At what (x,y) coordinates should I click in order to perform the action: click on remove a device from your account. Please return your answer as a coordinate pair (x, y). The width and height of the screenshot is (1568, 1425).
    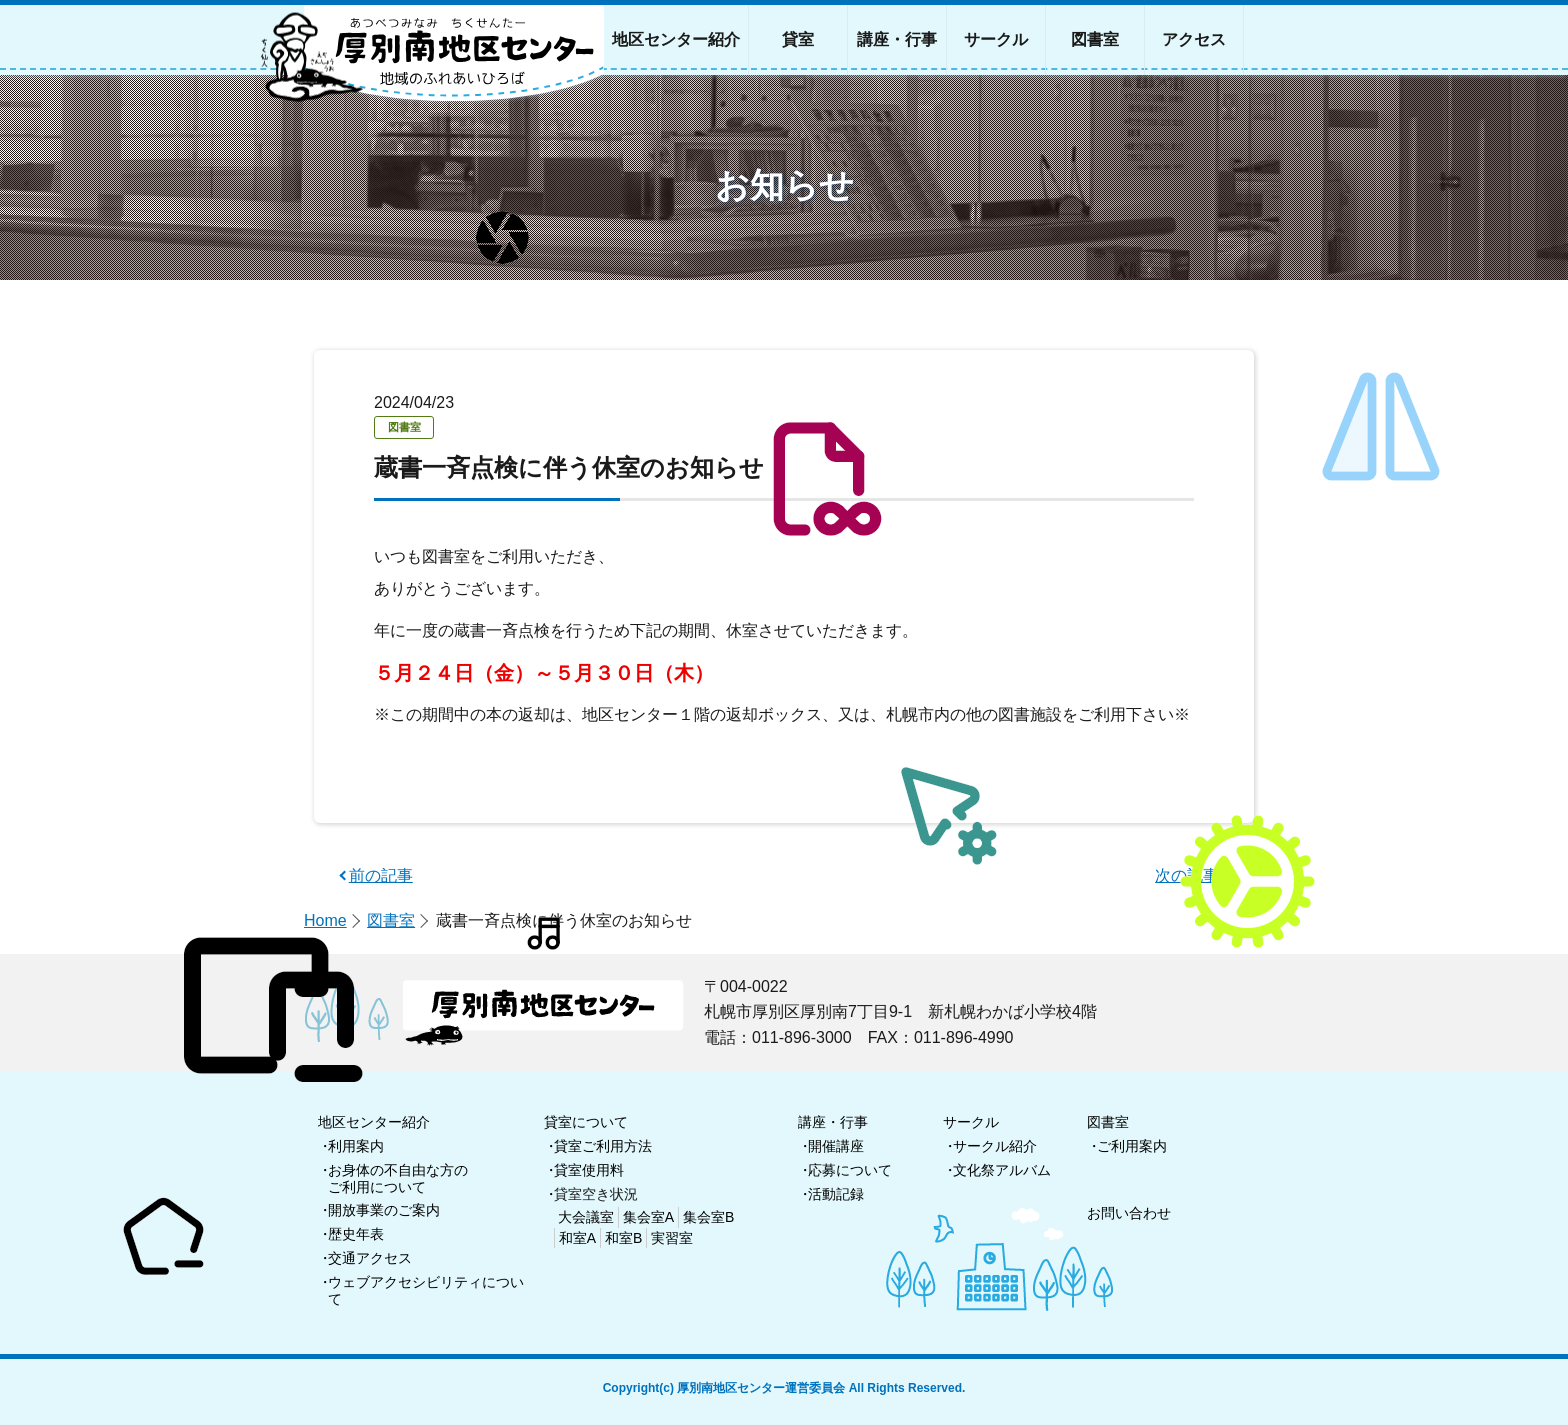
    Looking at the image, I should click on (269, 1014).